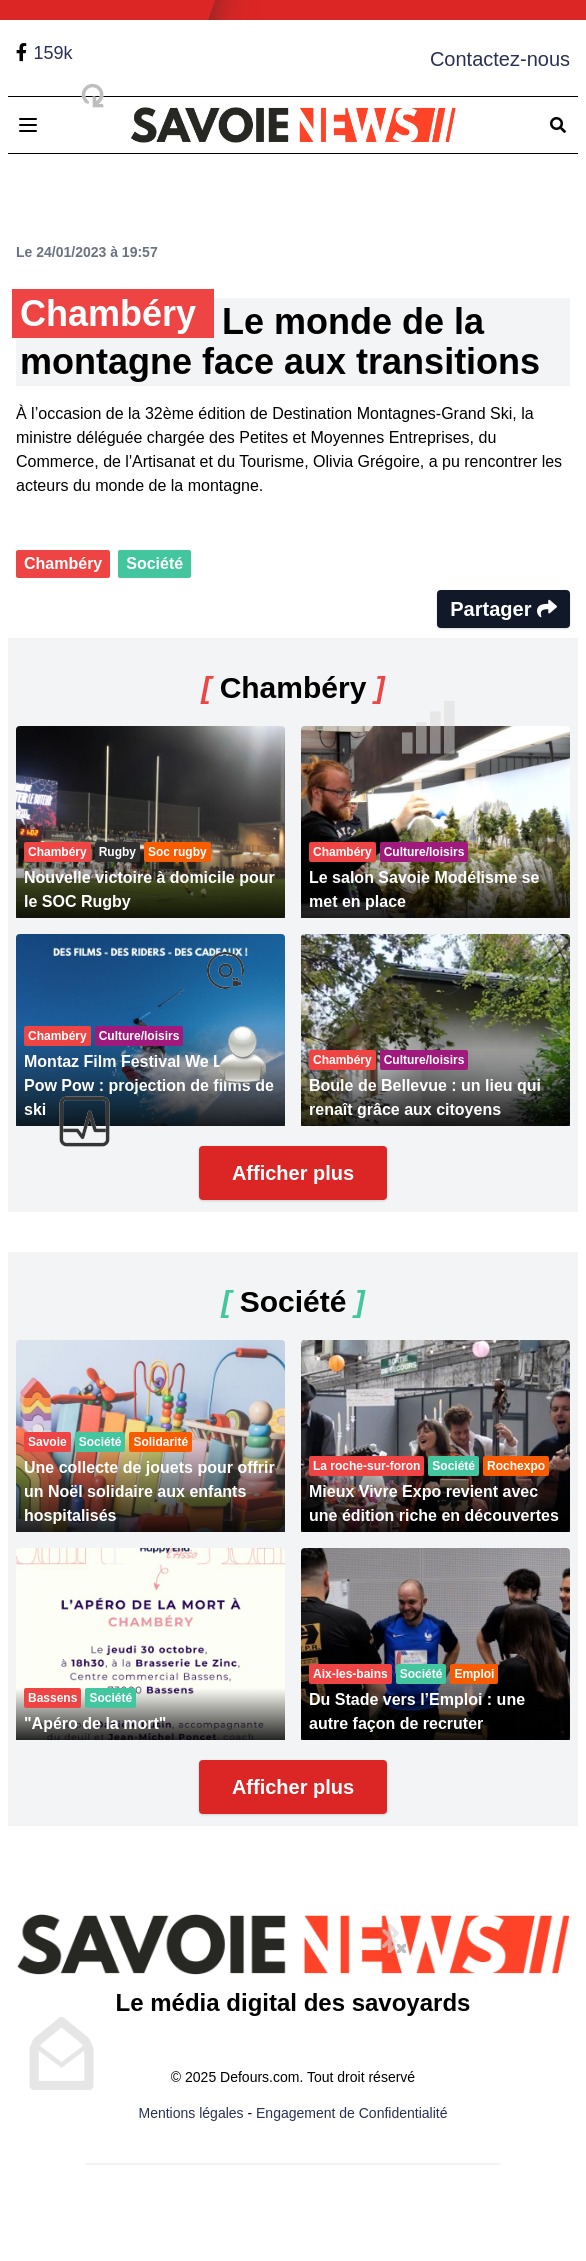 The image size is (586, 2261). Describe the element at coordinates (225, 970) in the screenshot. I see `indicates video disc or DVD media` at that location.